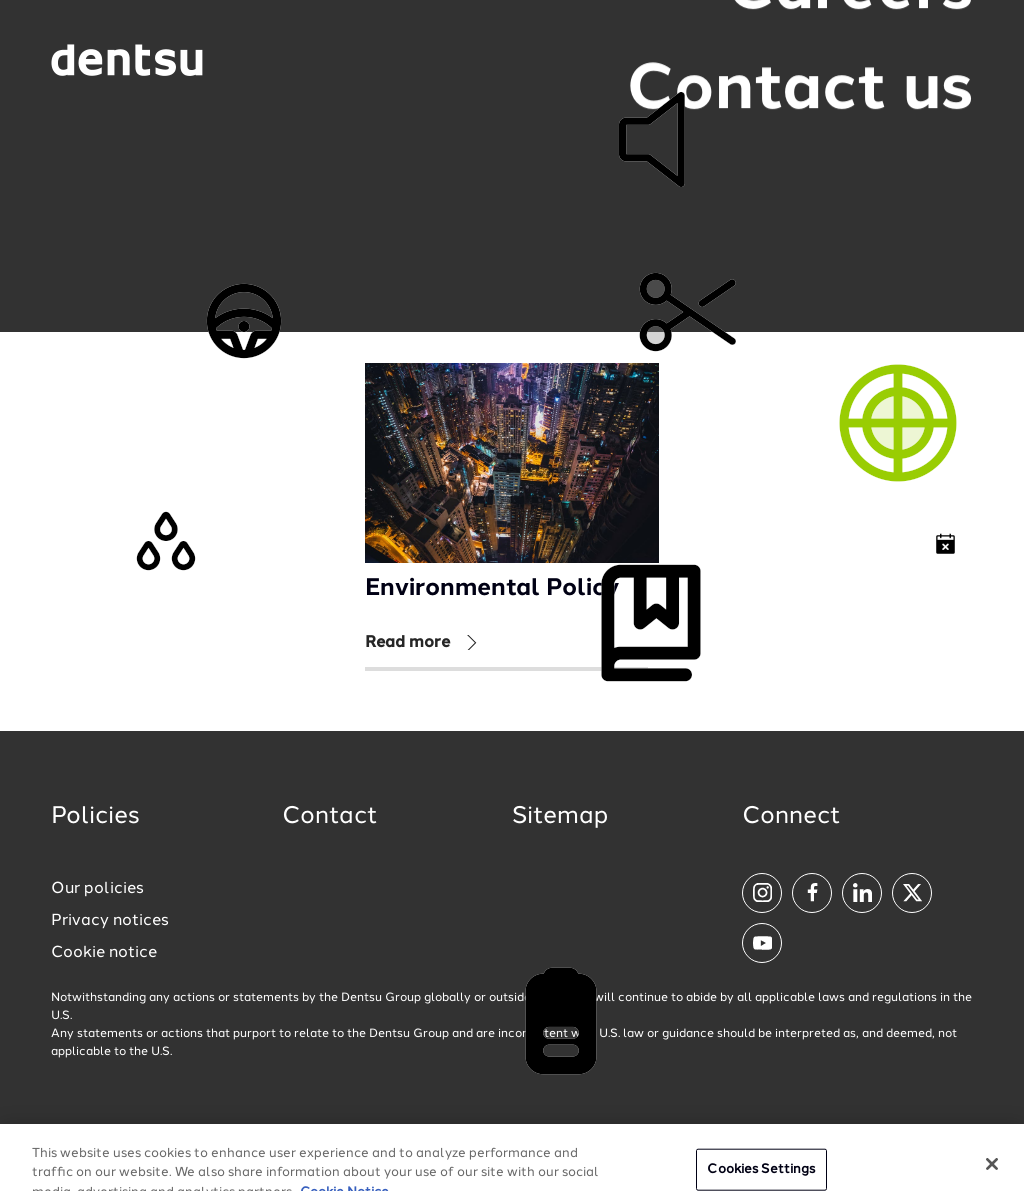 This screenshot has width=1024, height=1191. What do you see at coordinates (561, 1021) in the screenshot?
I see `battery at approximately 50% charge` at bounding box center [561, 1021].